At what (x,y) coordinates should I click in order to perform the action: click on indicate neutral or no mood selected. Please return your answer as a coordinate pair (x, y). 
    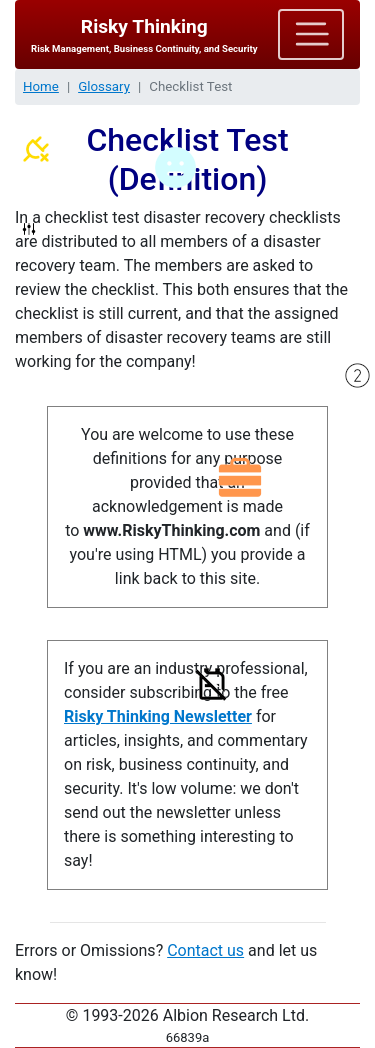
    Looking at the image, I should click on (175, 167).